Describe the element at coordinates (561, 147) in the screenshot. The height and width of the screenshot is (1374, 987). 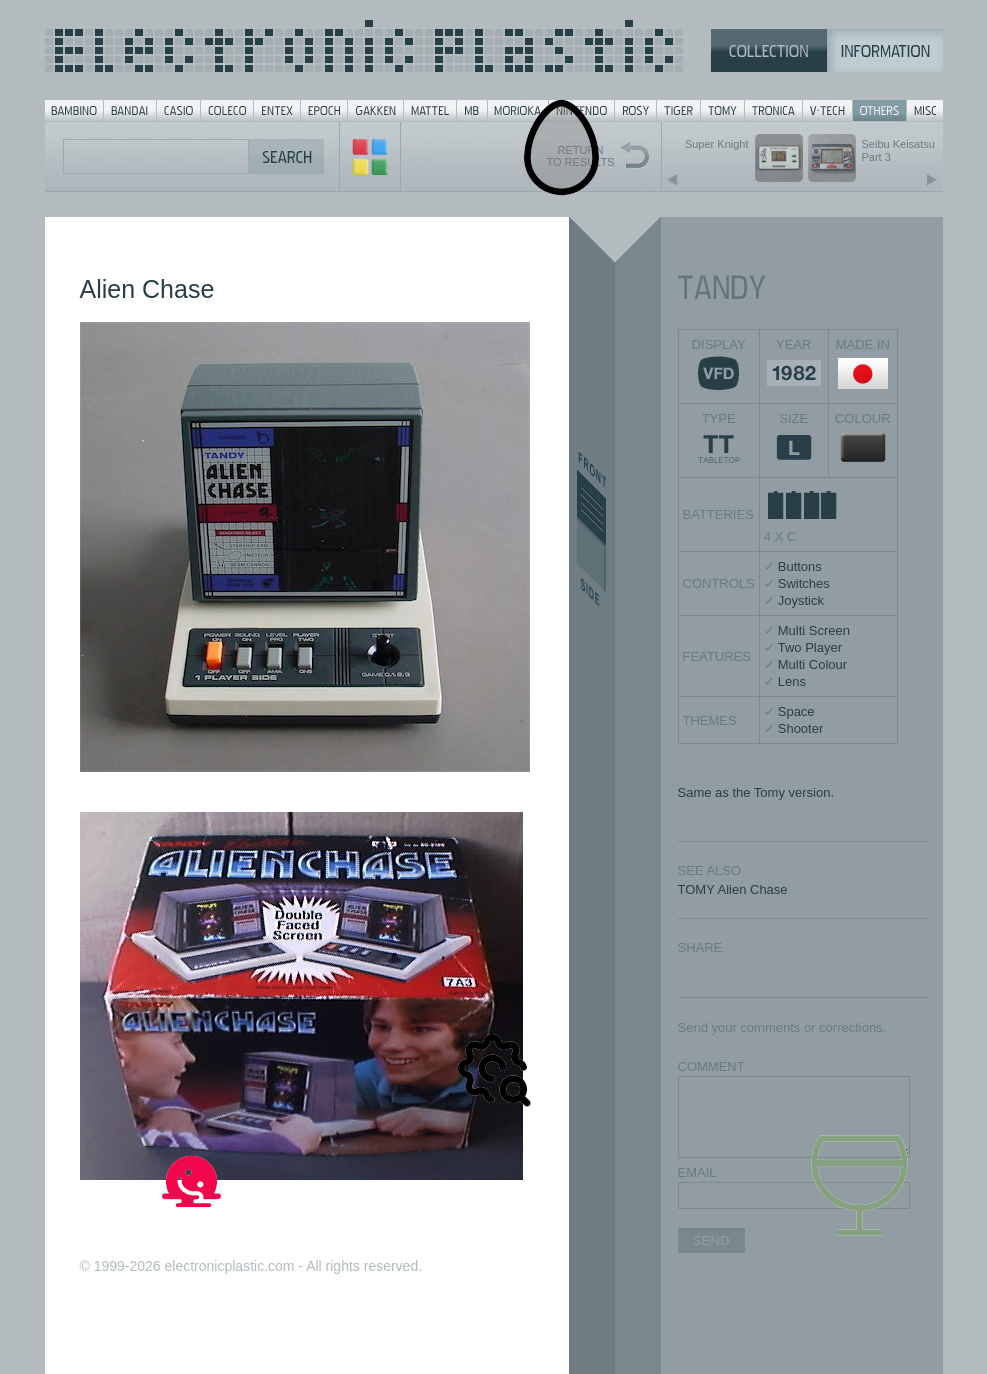
I see `indicates egg or egg-related content` at that location.